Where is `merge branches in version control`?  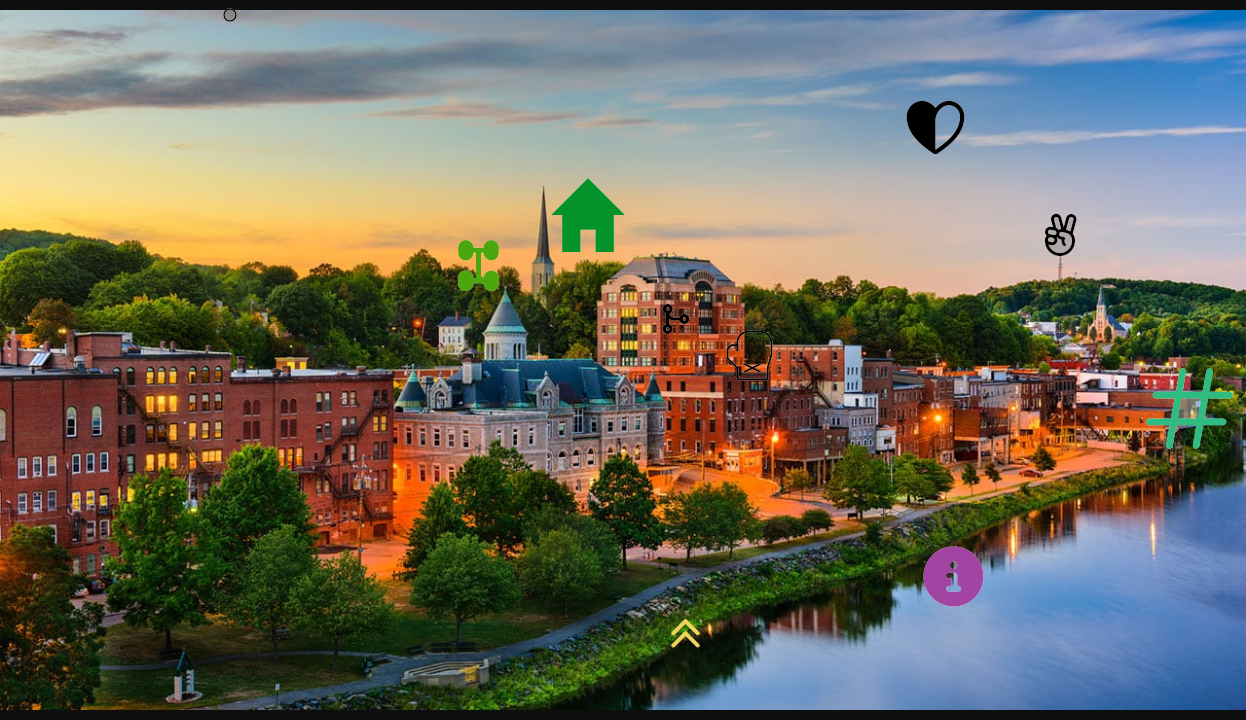
merge branches in version control is located at coordinates (676, 319).